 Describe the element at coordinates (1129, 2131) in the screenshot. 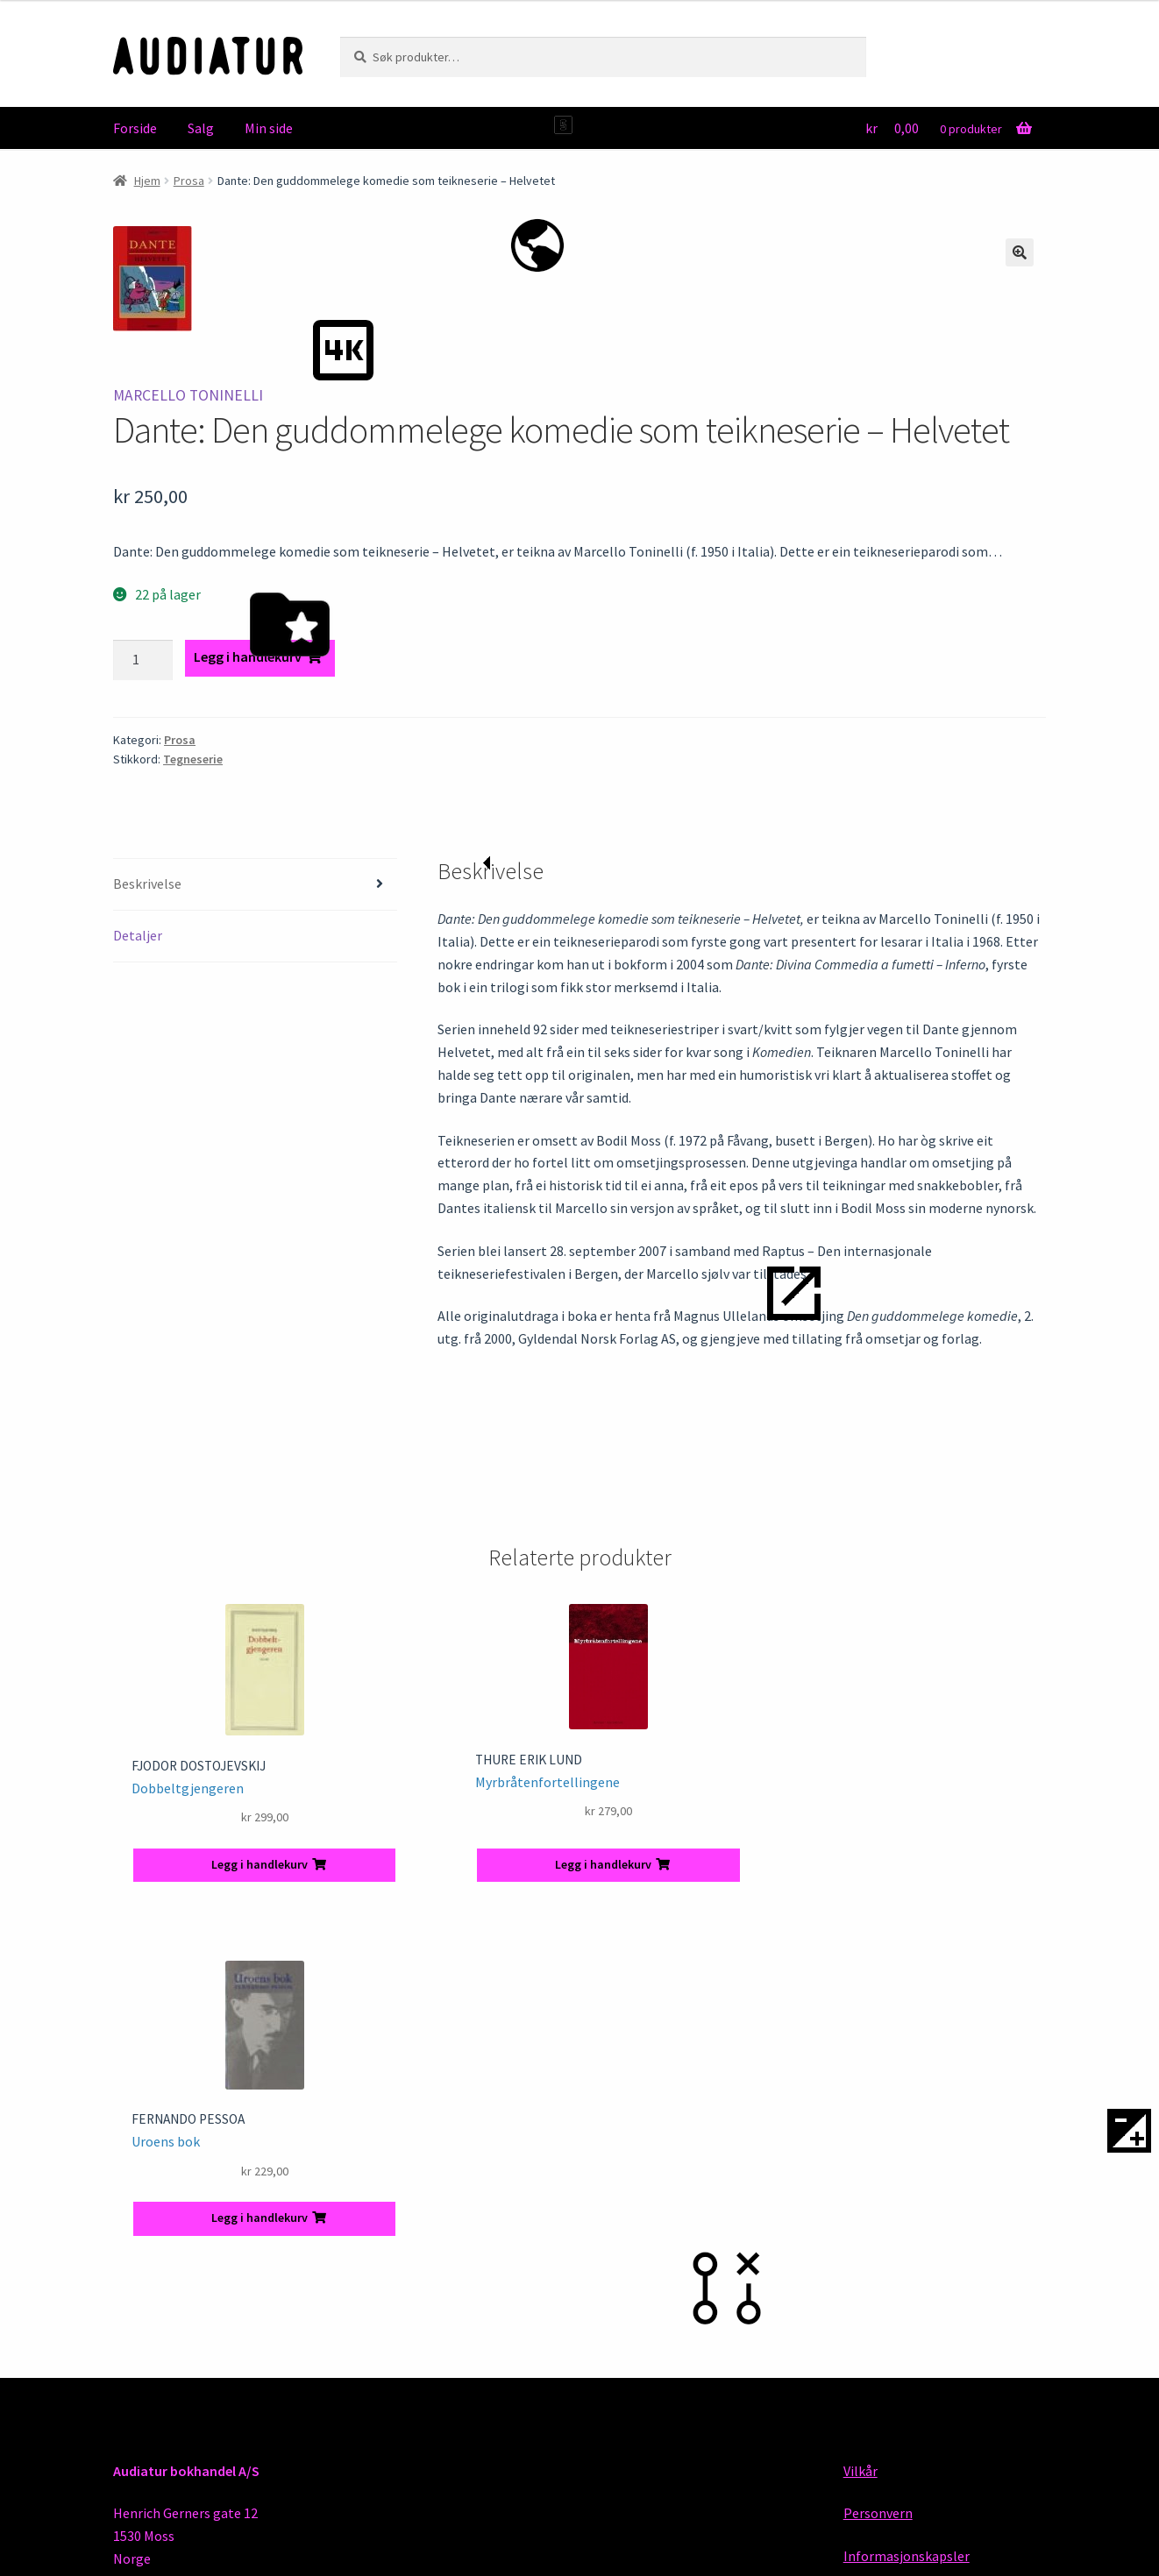

I see `adjust image exposure settings` at that location.